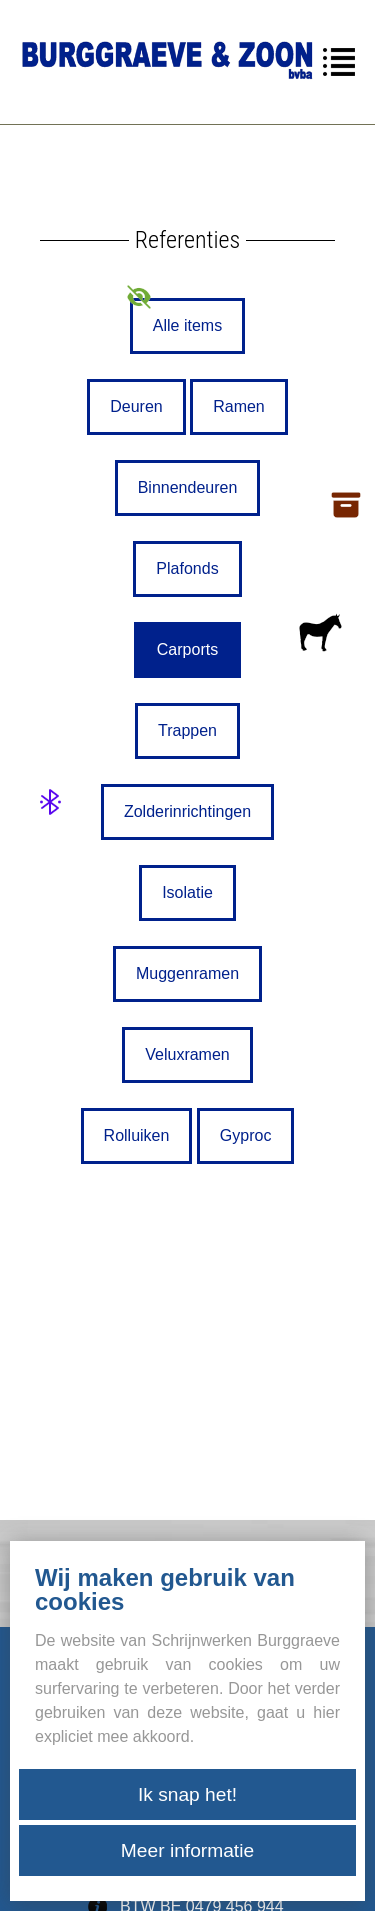 The height and width of the screenshot is (1911, 375). What do you see at coordinates (139, 297) in the screenshot?
I see `hide password or sensitive content` at bounding box center [139, 297].